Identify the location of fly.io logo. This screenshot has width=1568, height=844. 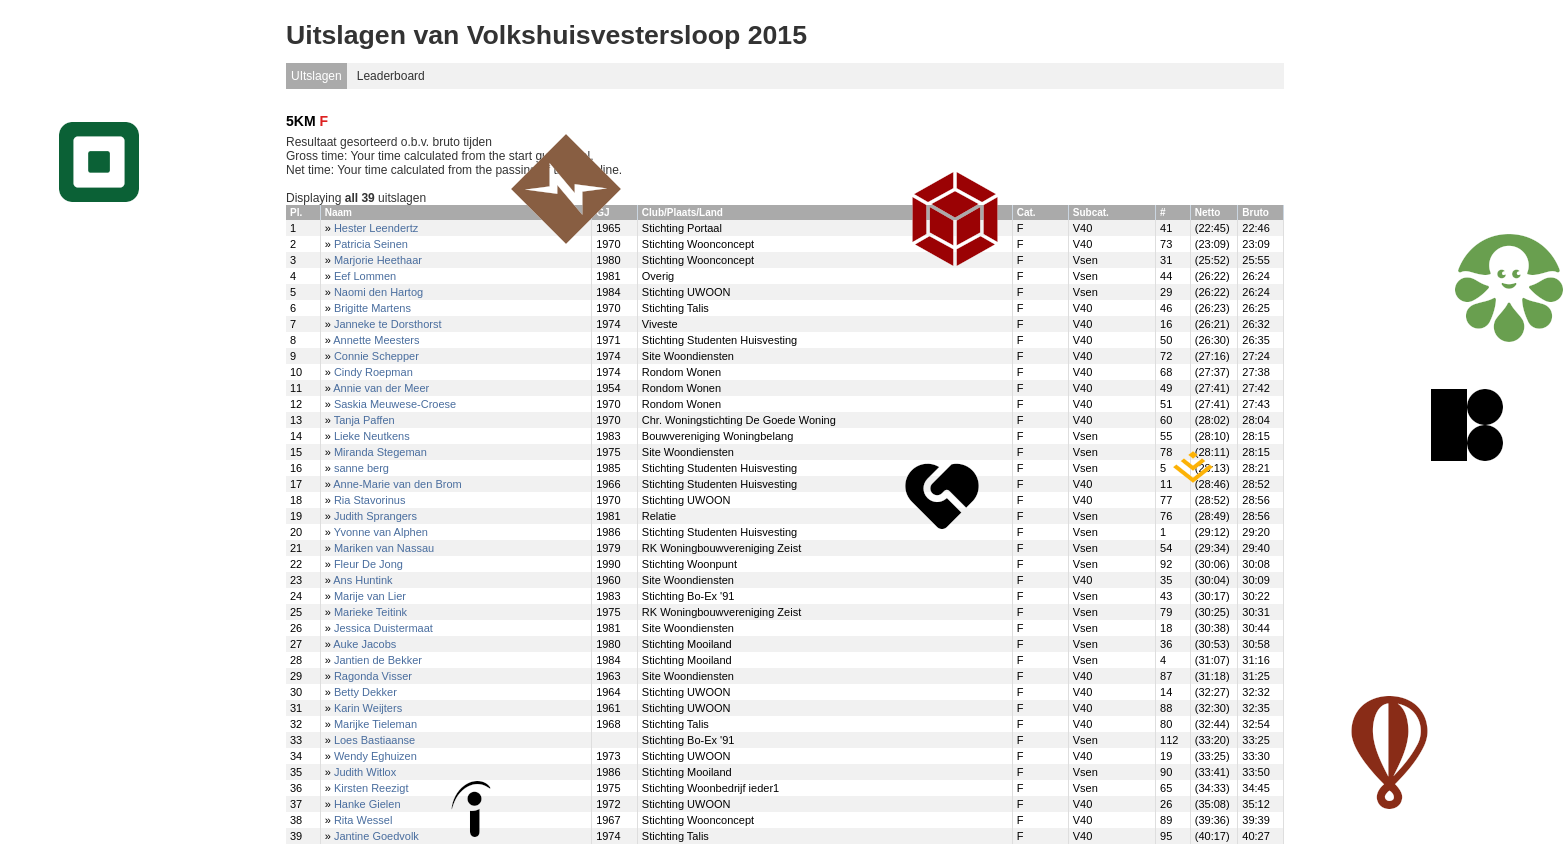
(1389, 752).